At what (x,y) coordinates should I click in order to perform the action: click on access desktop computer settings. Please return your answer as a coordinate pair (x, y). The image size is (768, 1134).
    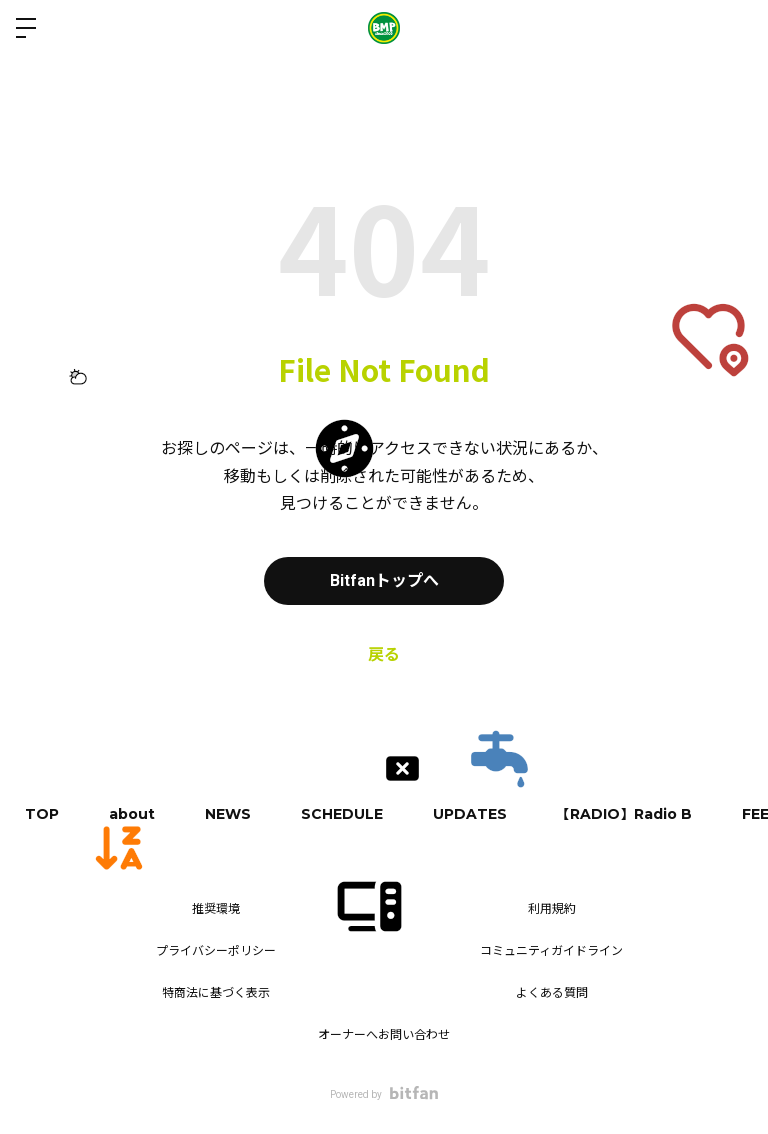
    Looking at the image, I should click on (369, 906).